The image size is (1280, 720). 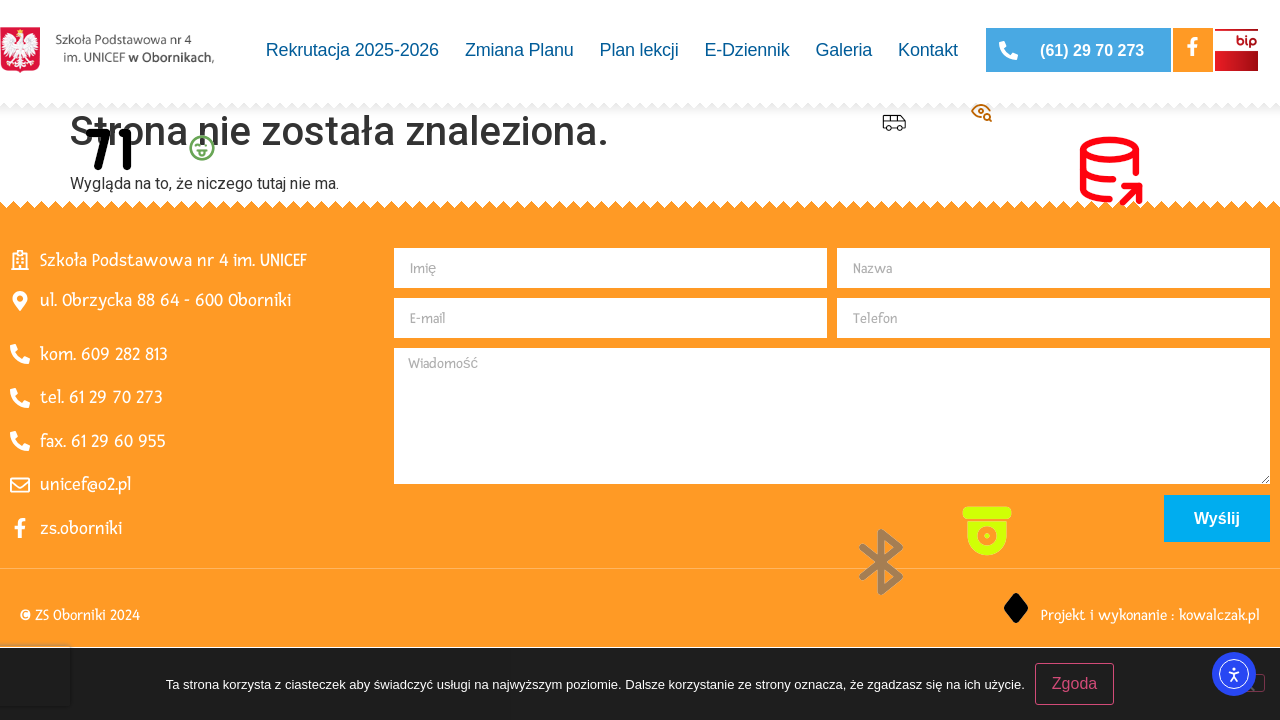 What do you see at coordinates (1109, 169) in the screenshot?
I see `share database with others` at bounding box center [1109, 169].